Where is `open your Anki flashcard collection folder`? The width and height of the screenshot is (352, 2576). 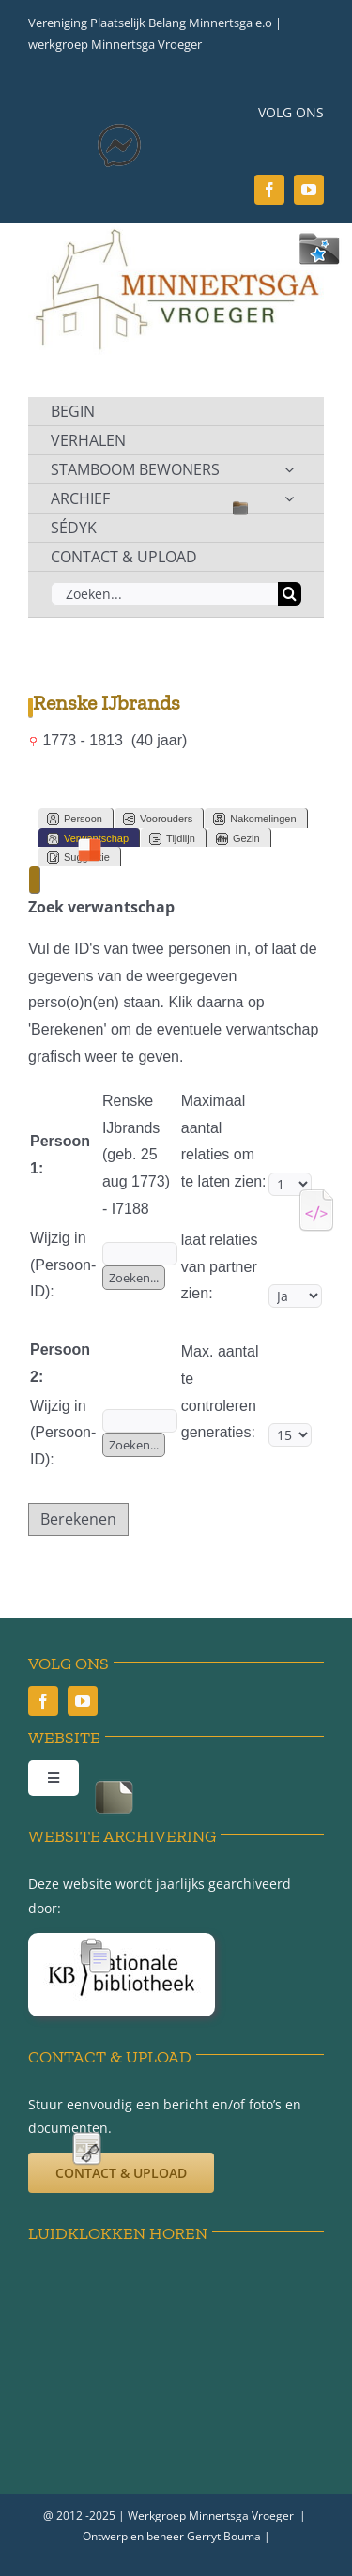
open your Anki flashcard collection folder is located at coordinates (319, 250).